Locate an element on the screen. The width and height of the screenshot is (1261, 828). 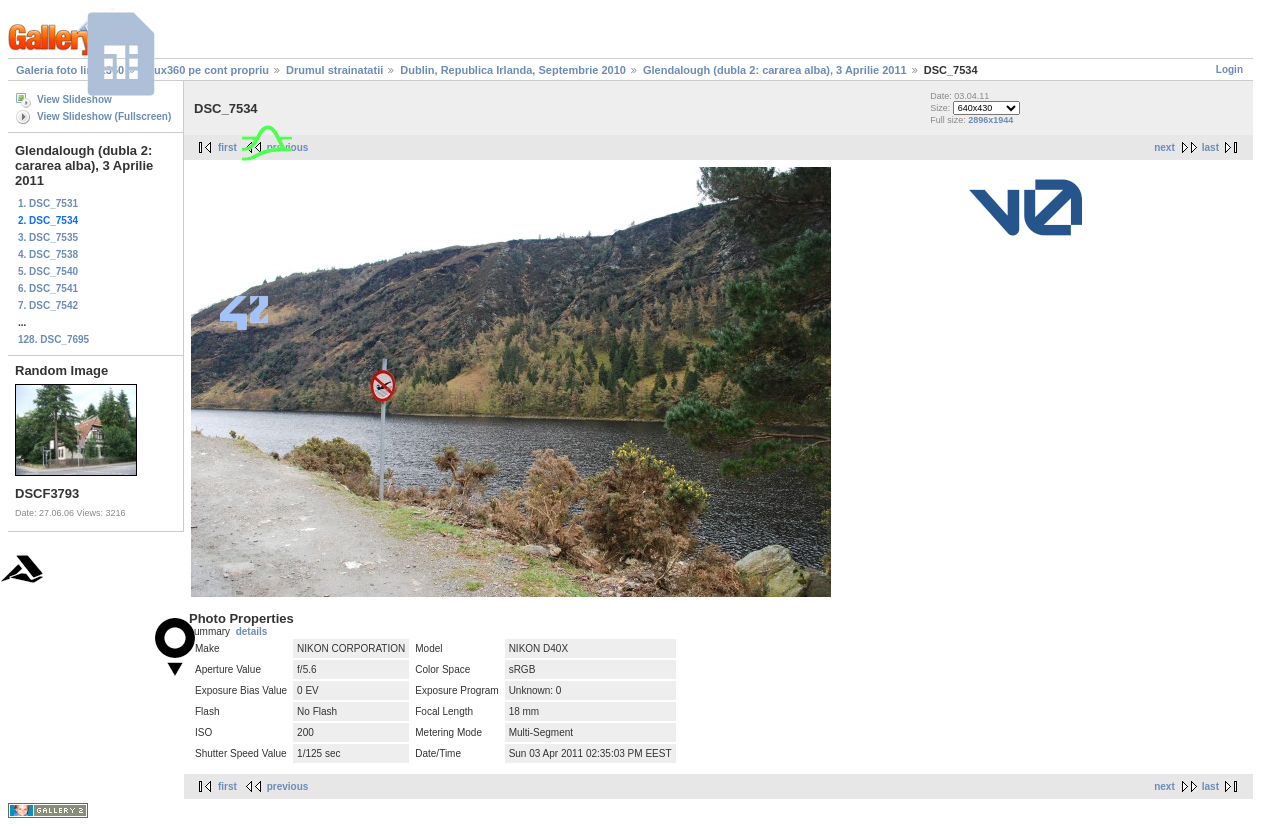
accusoft company logo is located at coordinates (22, 569).